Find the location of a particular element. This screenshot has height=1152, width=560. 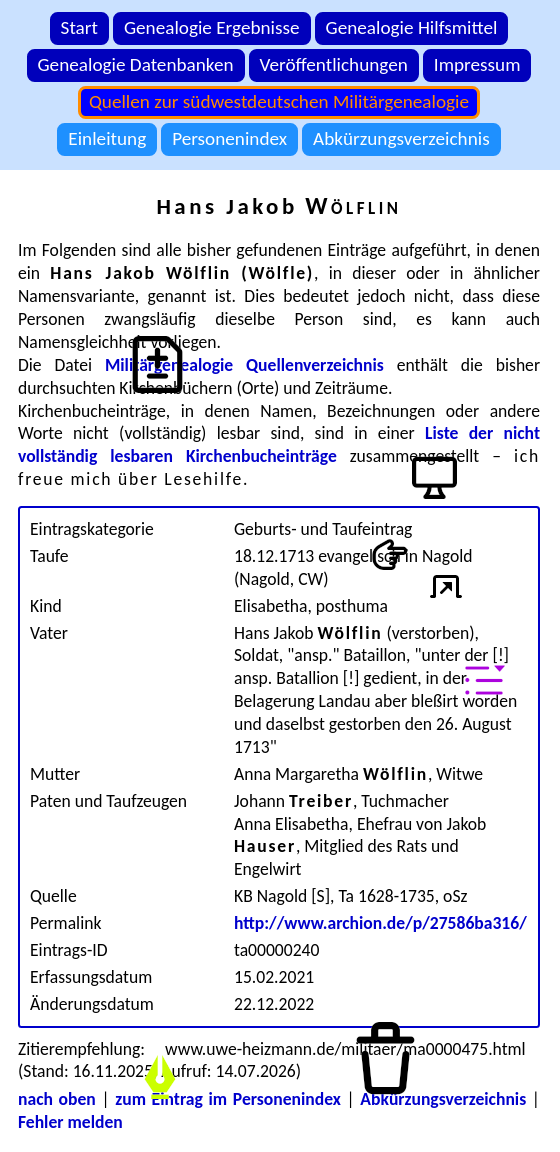

view file differences or changes is located at coordinates (157, 364).